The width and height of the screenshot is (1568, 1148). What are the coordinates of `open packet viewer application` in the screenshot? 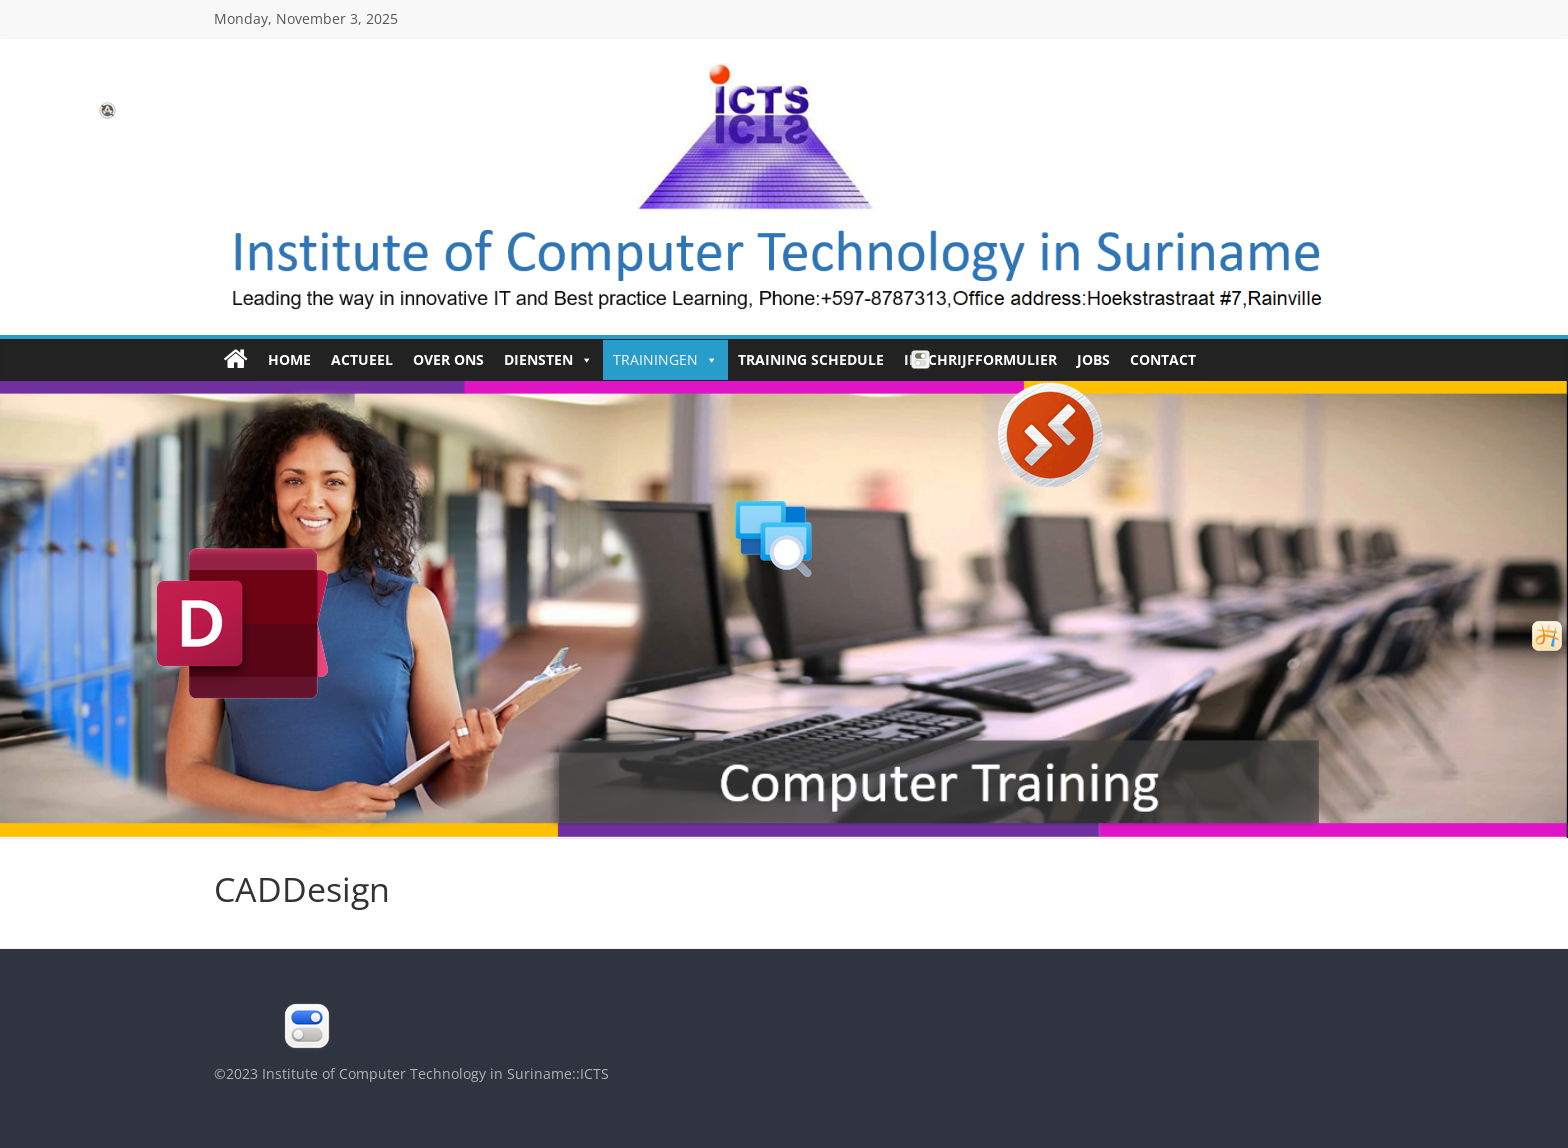 It's located at (775, 541).